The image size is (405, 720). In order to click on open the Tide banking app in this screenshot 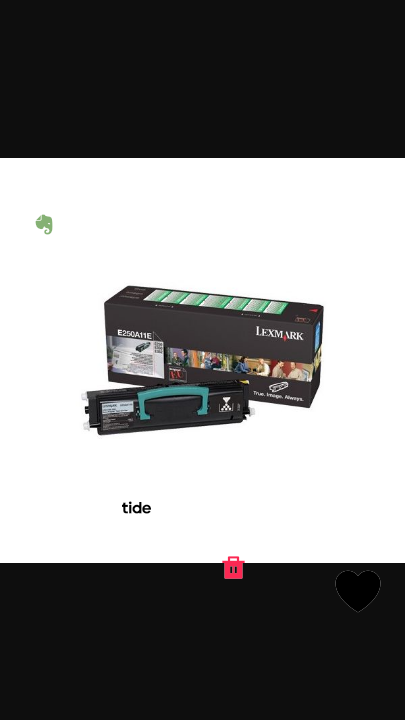, I will do `click(136, 507)`.